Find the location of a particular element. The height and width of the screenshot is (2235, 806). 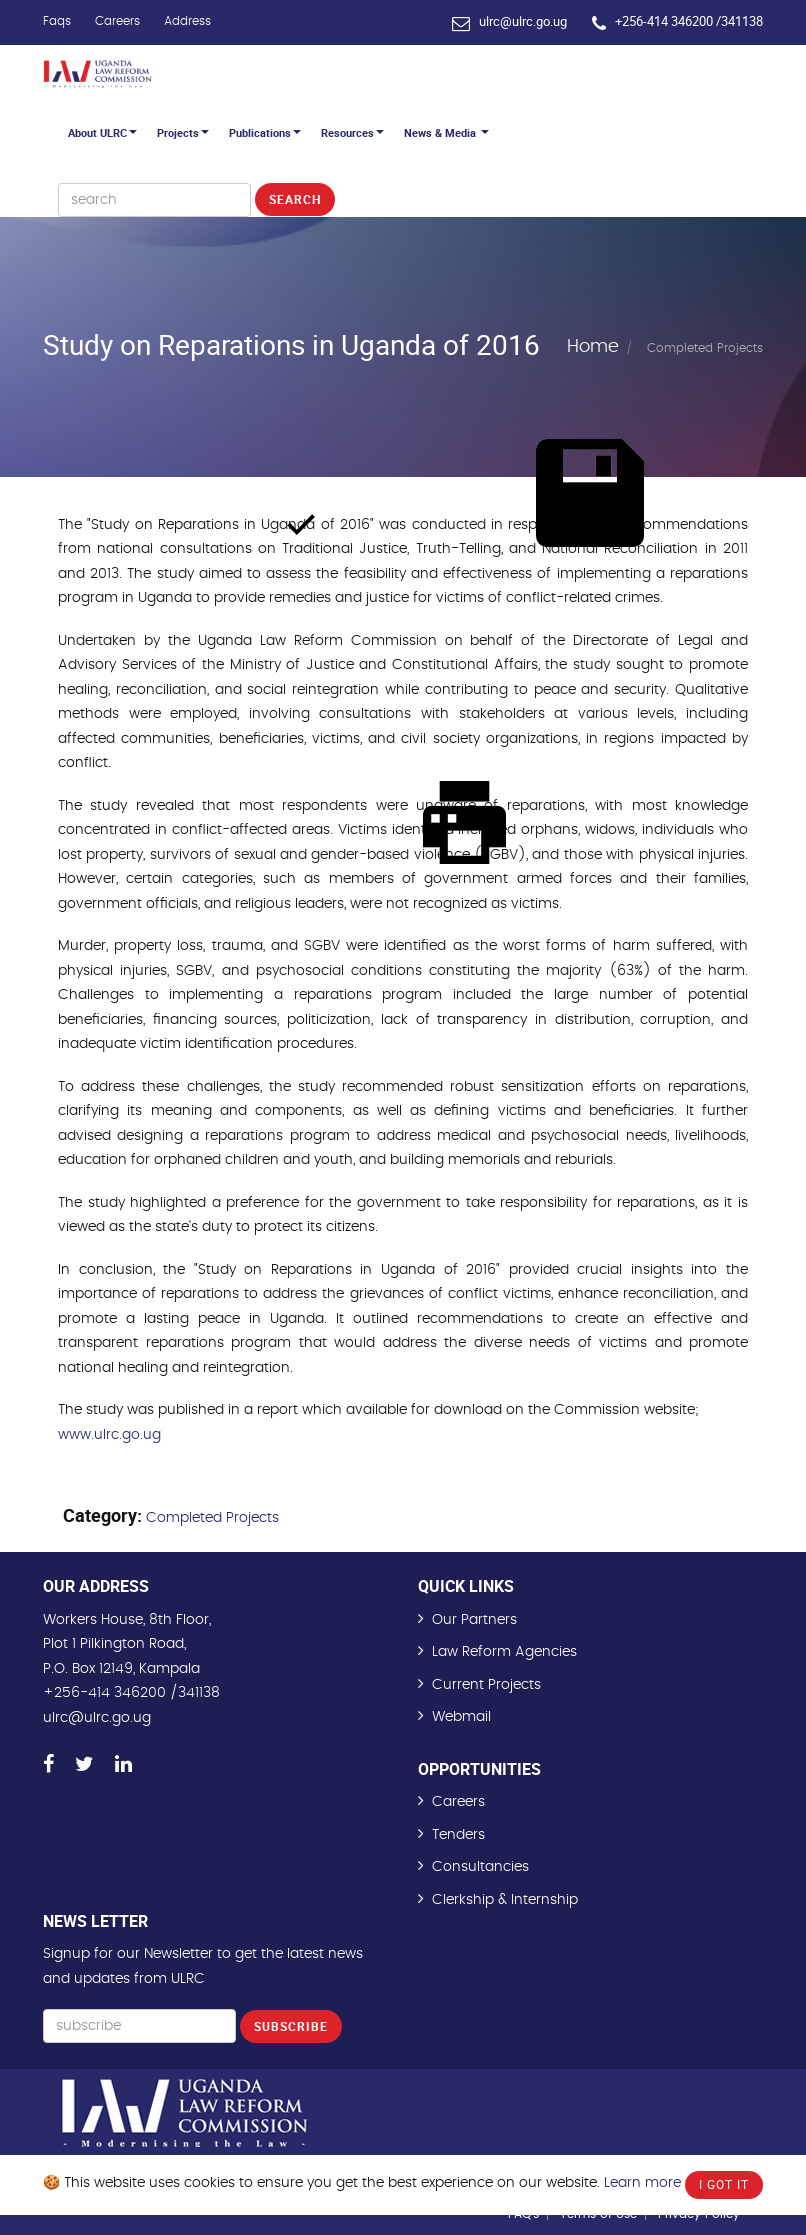

save current file or document is located at coordinates (590, 493).